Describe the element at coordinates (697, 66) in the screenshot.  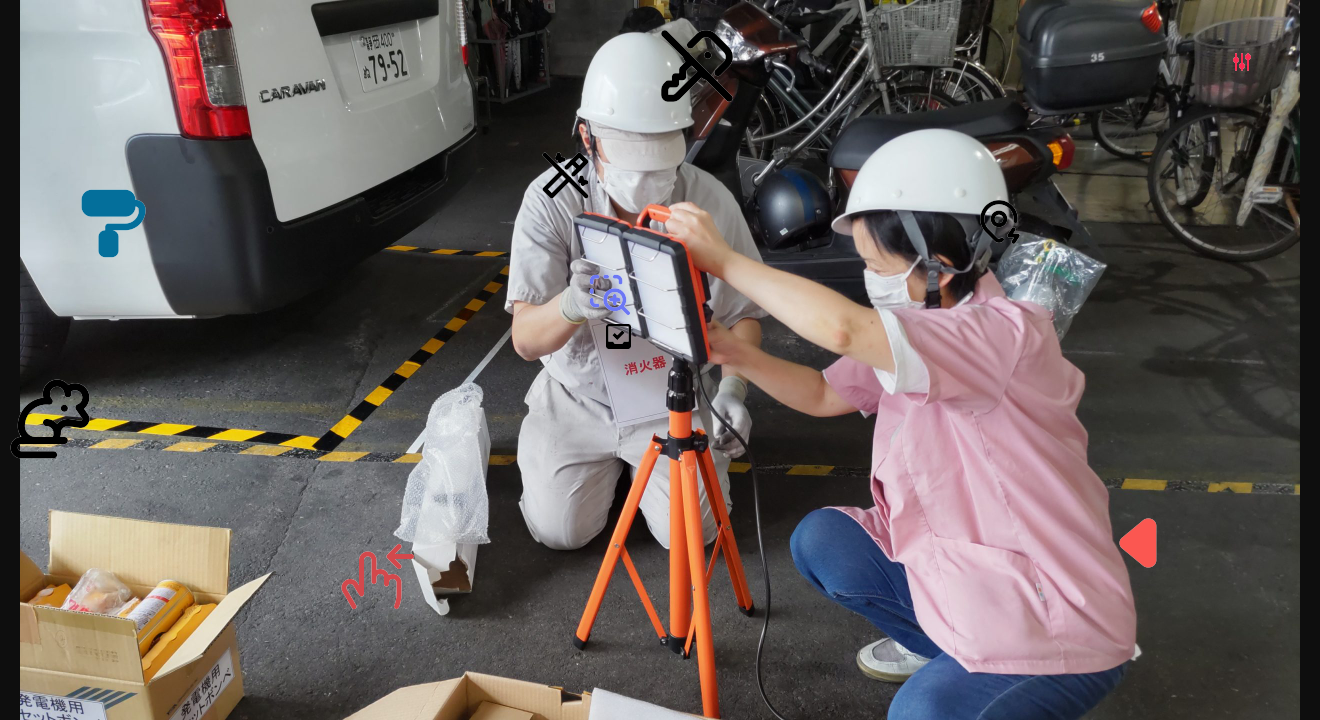
I see `access denied or authentication disabled` at that location.